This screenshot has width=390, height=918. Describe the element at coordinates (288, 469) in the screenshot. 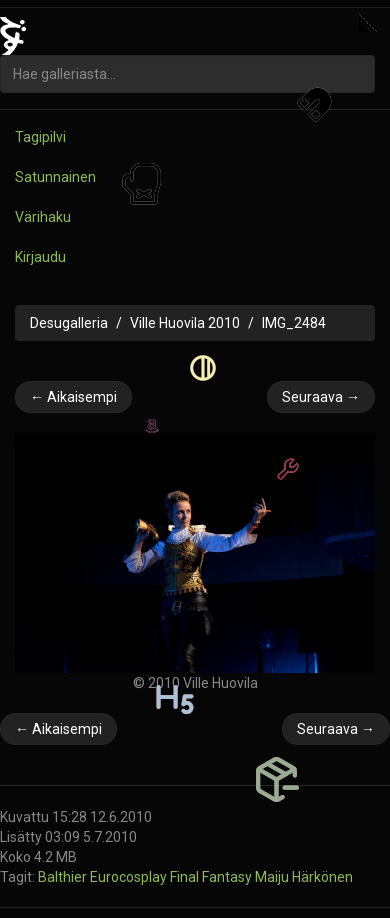

I see `access settings or preferences` at that location.